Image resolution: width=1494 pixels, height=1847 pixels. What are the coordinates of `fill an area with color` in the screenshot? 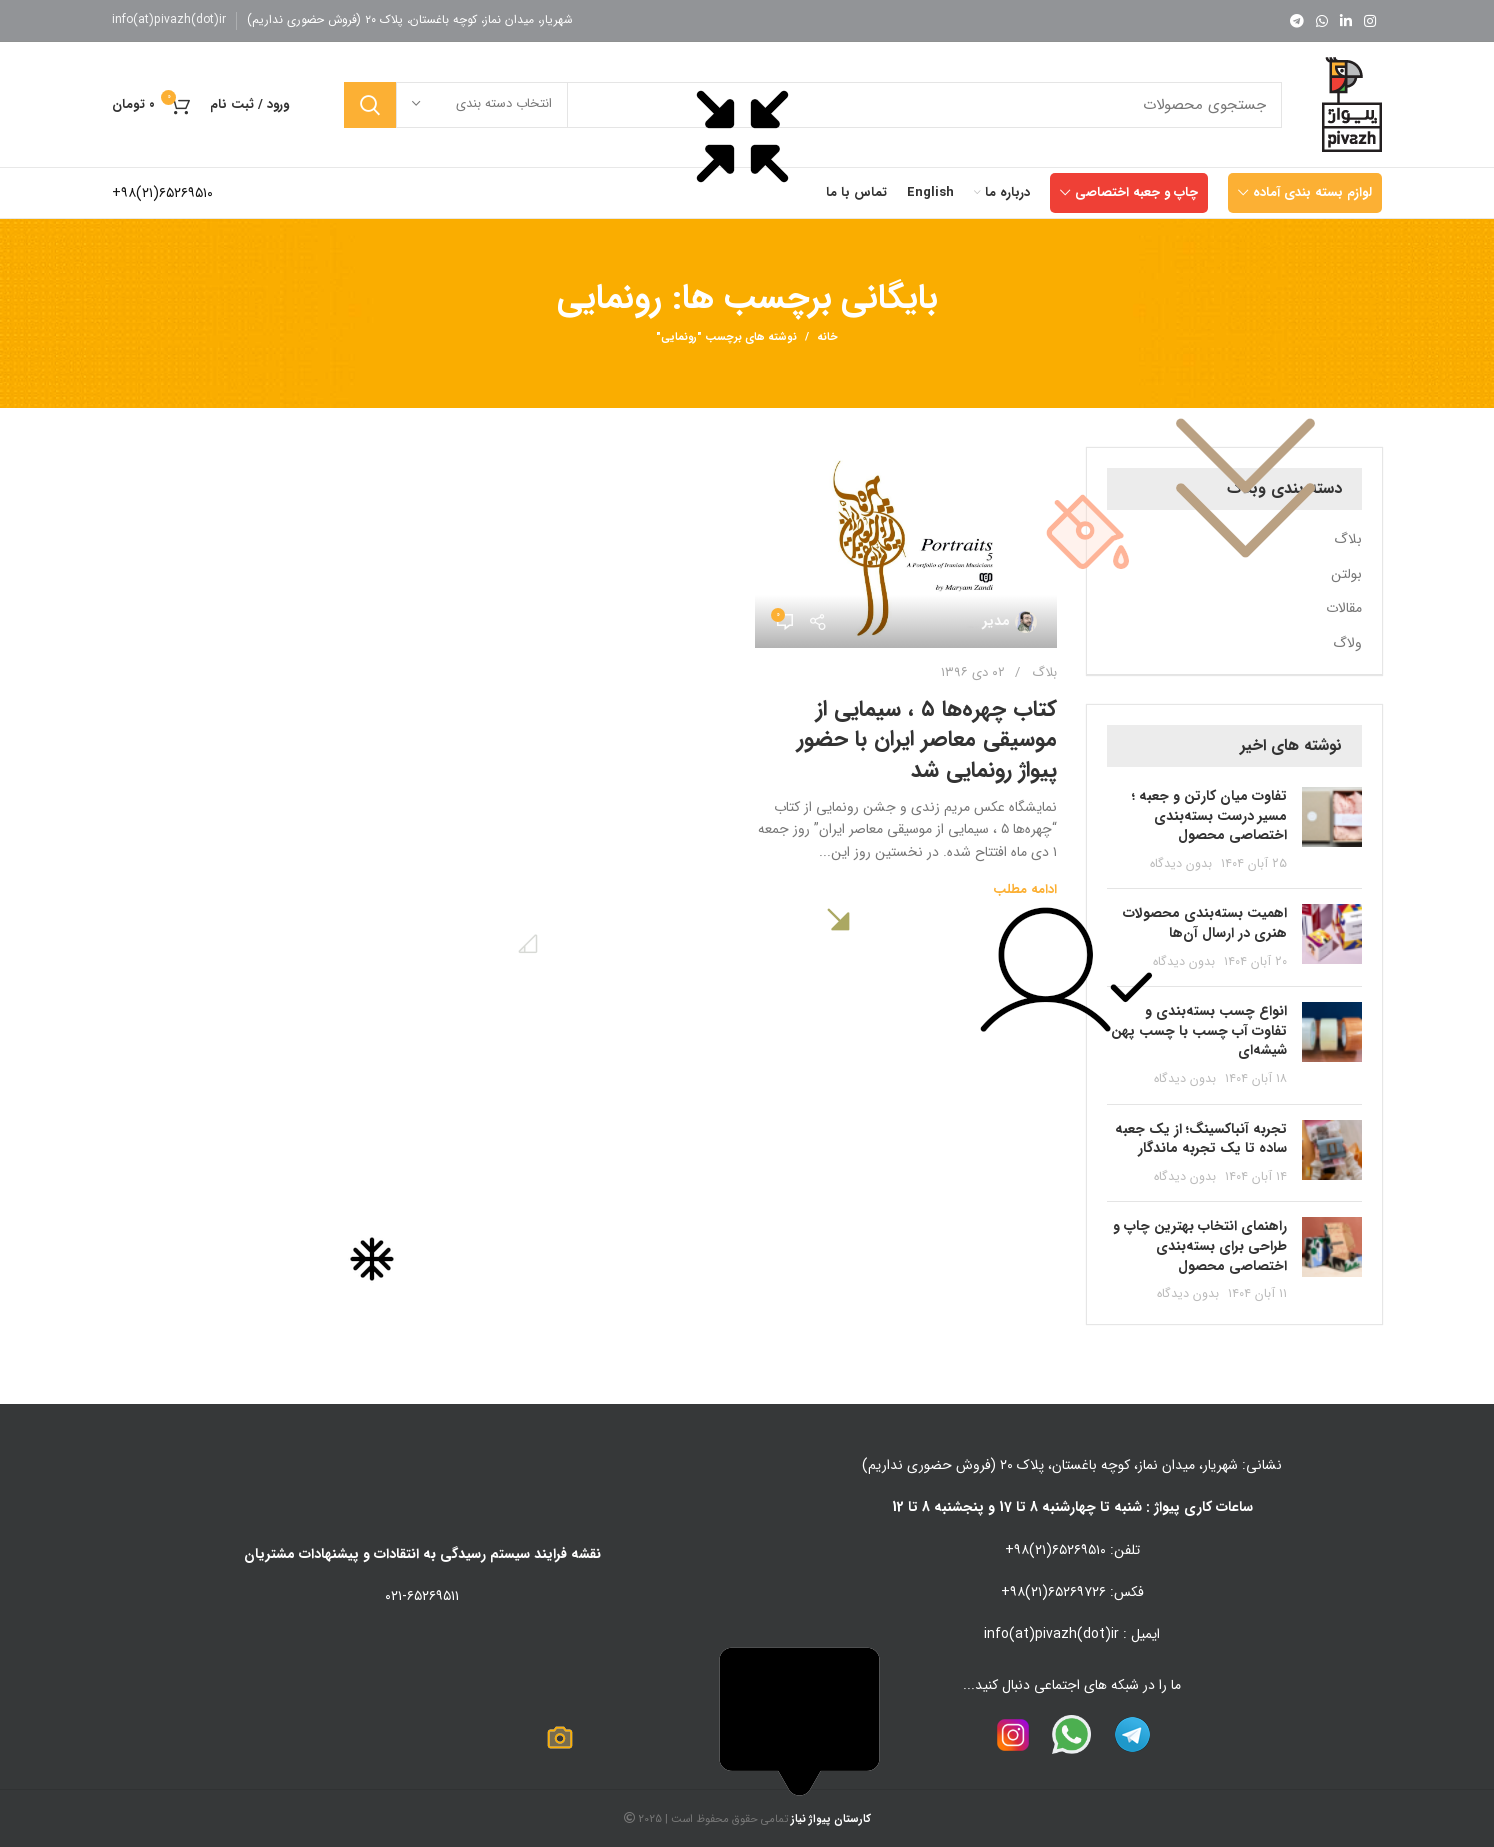 It's located at (1086, 534).